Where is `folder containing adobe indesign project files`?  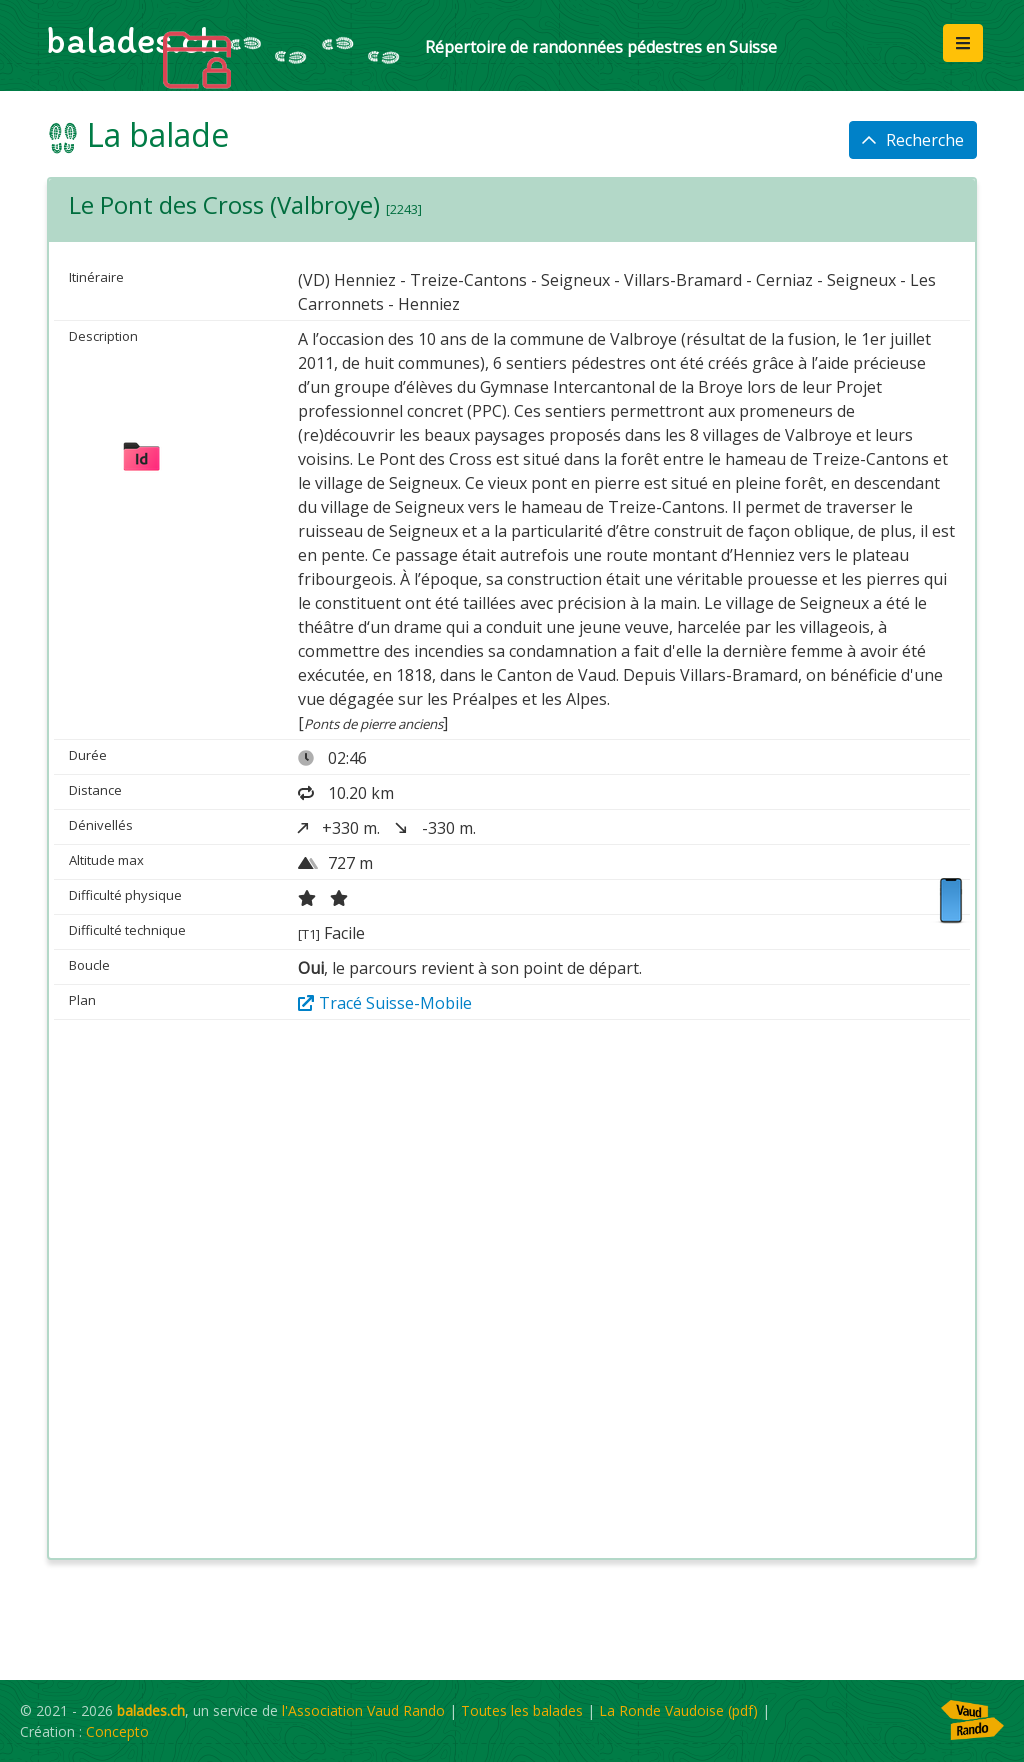
folder containing adobe indesign project files is located at coordinates (141, 457).